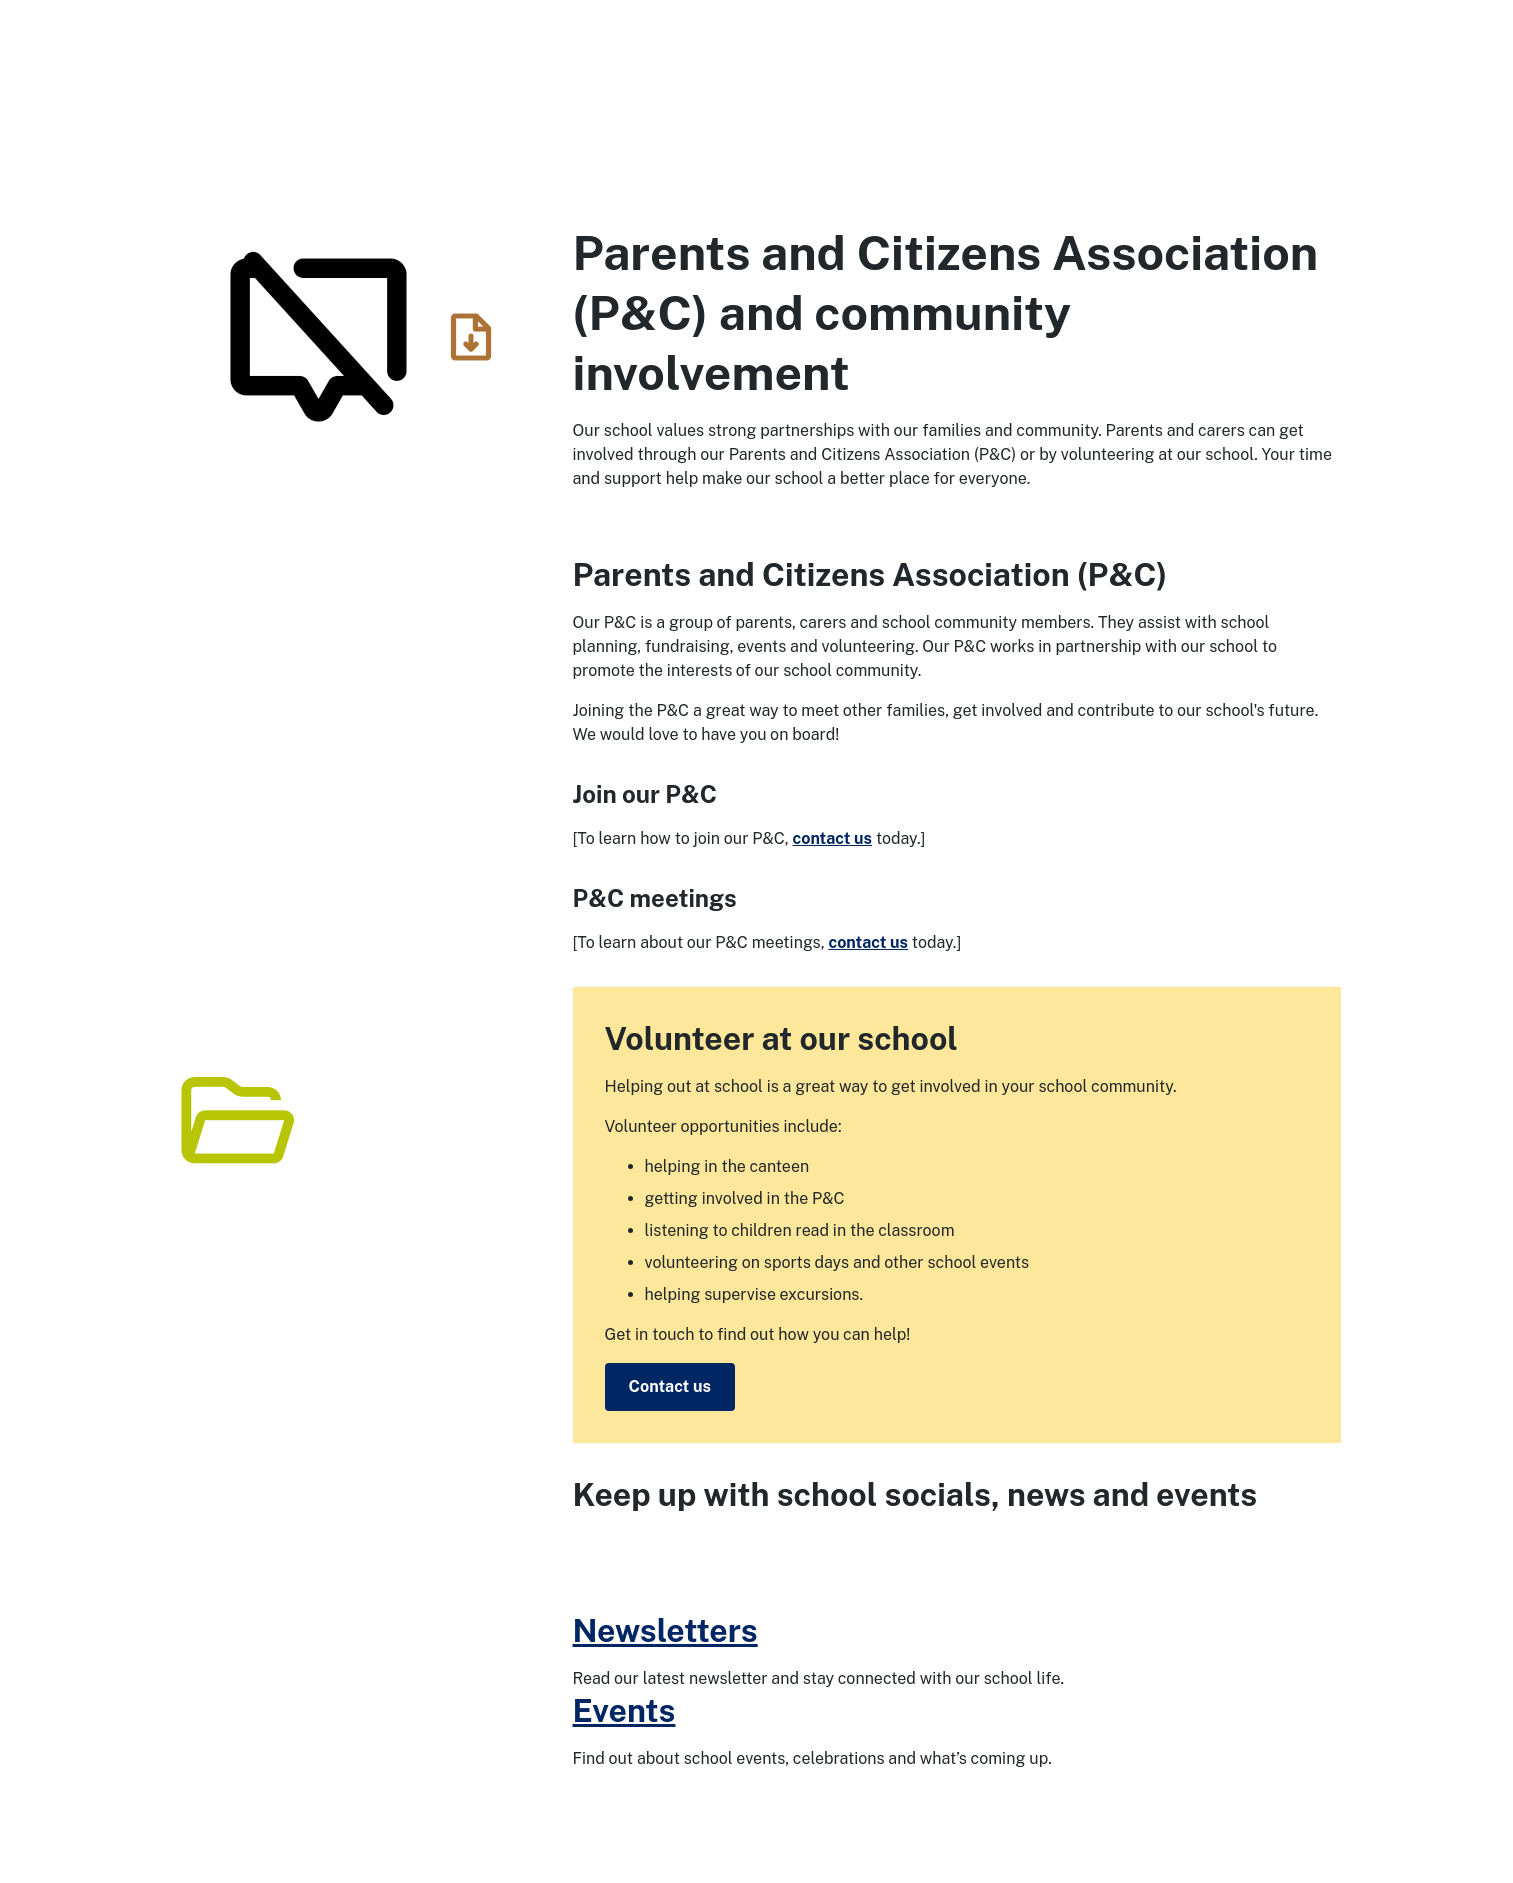  What do you see at coordinates (318, 333) in the screenshot?
I see `mute or disable chat notifications` at bounding box center [318, 333].